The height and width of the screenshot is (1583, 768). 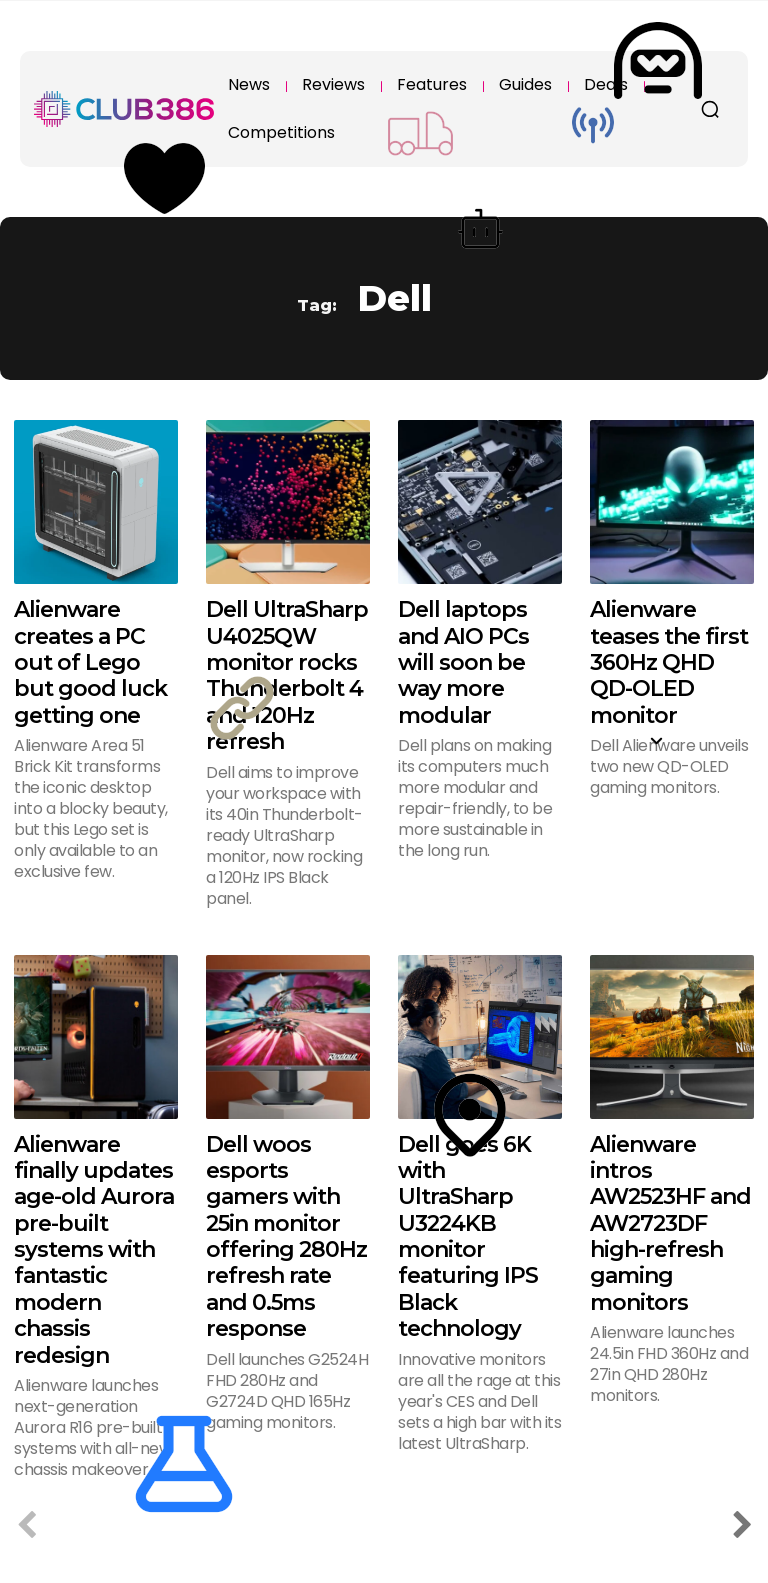 I want to click on expand a dropdown menu or collapsed section, so click(x=656, y=740).